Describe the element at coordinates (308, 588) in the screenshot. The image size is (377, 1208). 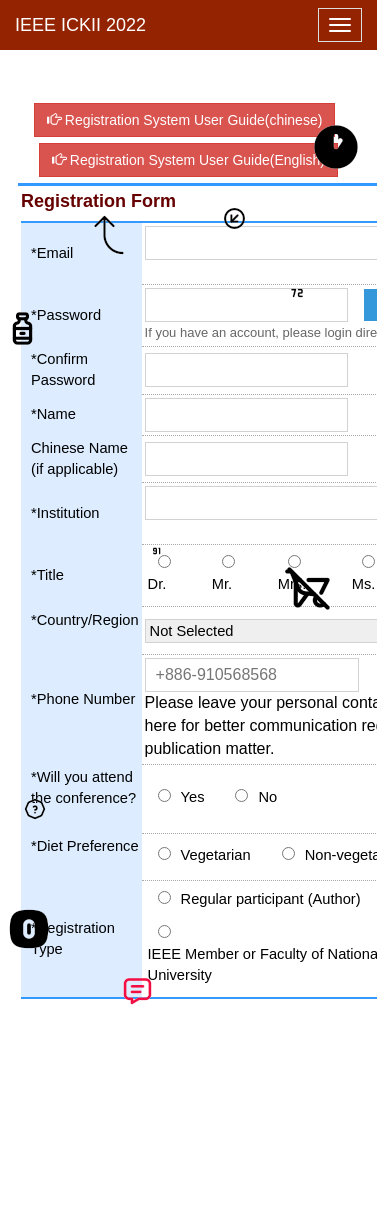
I see `remove item from garden cart` at that location.